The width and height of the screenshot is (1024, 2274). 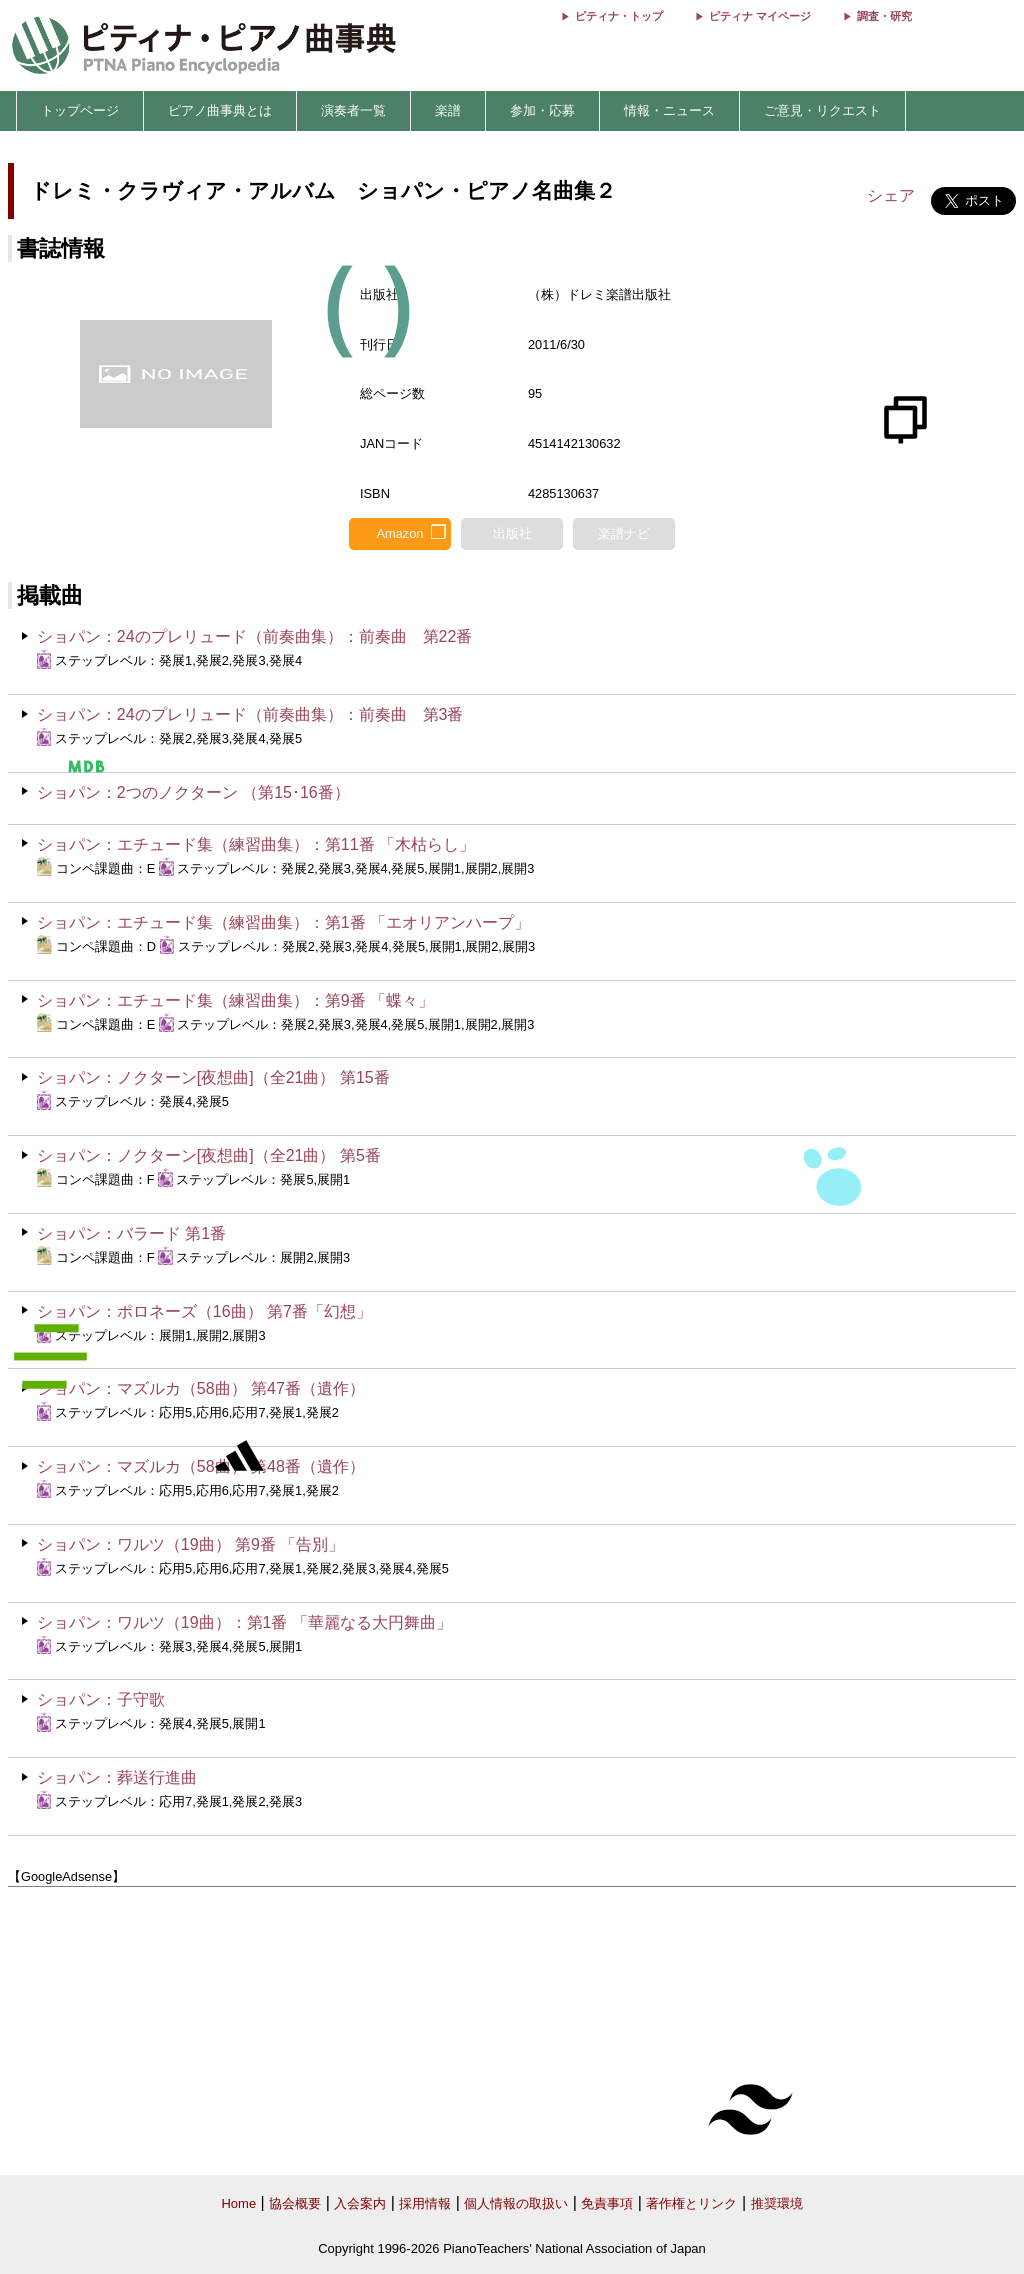 What do you see at coordinates (86, 766) in the screenshot?
I see `MDBootstrap brand logo` at bounding box center [86, 766].